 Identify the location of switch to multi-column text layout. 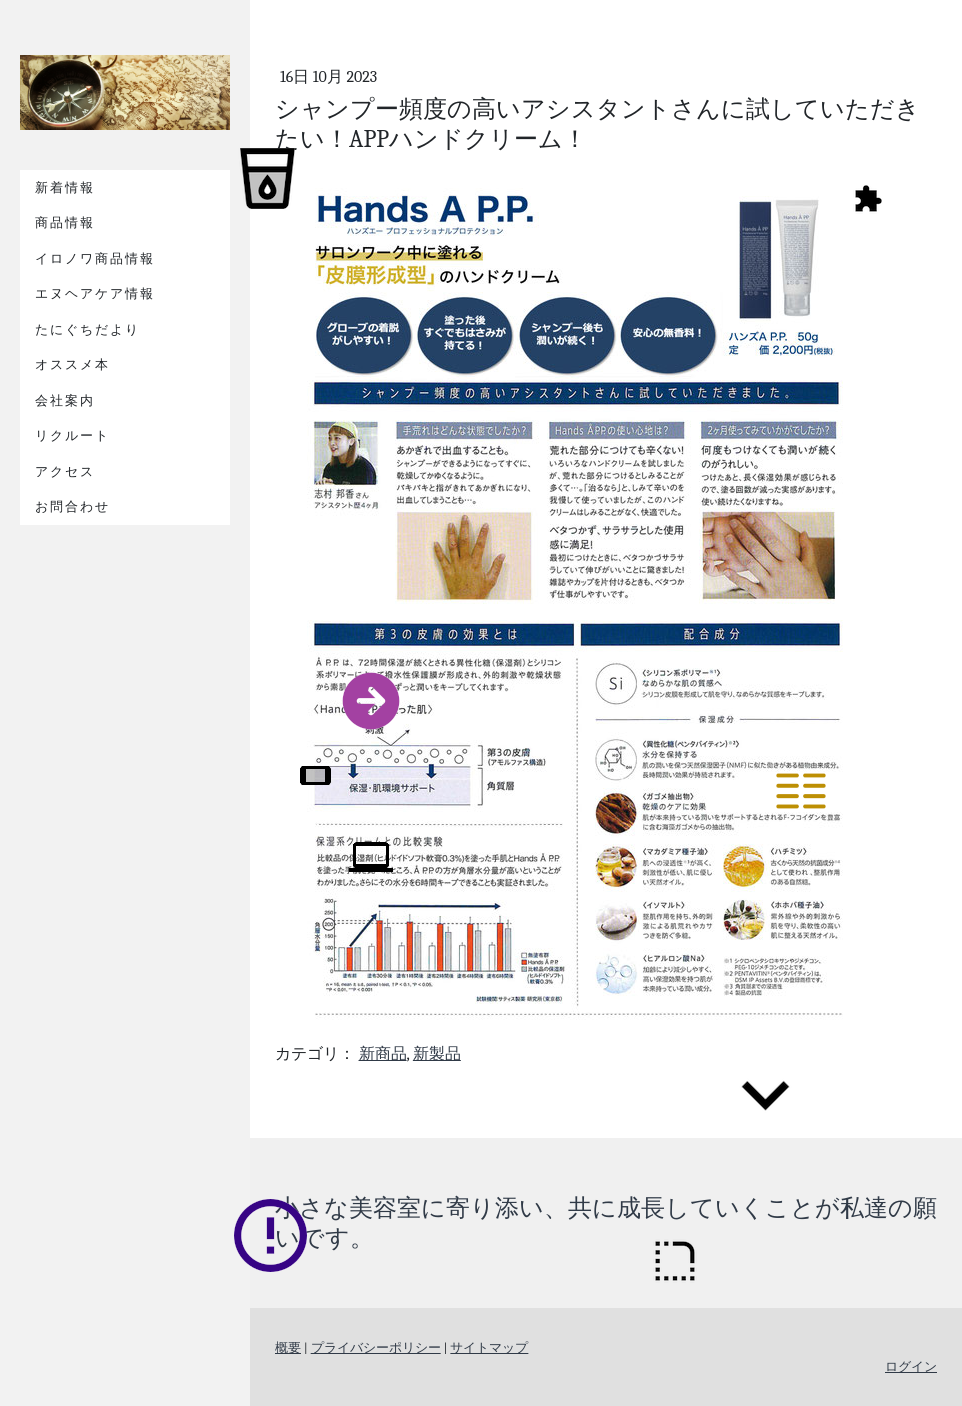
(801, 792).